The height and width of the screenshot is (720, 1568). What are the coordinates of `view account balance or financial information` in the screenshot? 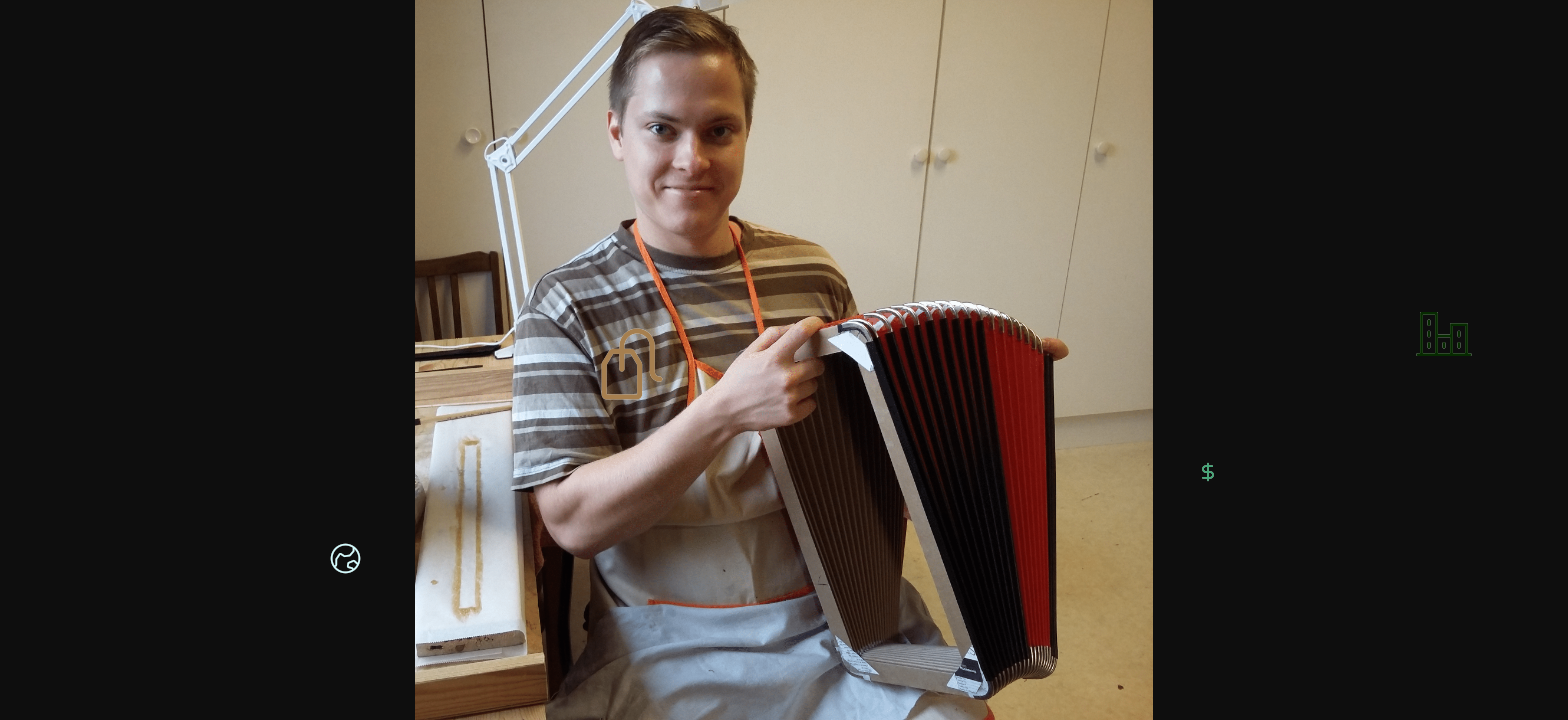 It's located at (1208, 472).